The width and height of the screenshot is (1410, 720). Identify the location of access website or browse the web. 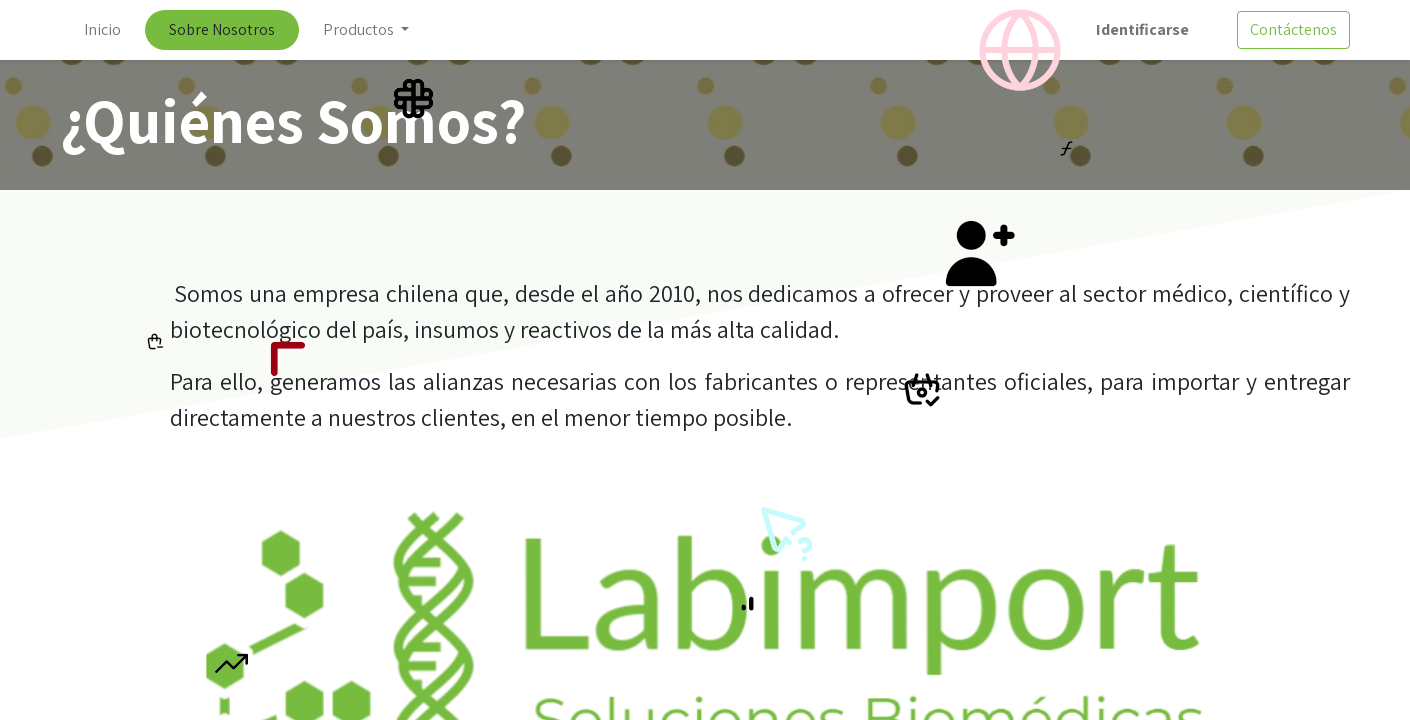
(1020, 50).